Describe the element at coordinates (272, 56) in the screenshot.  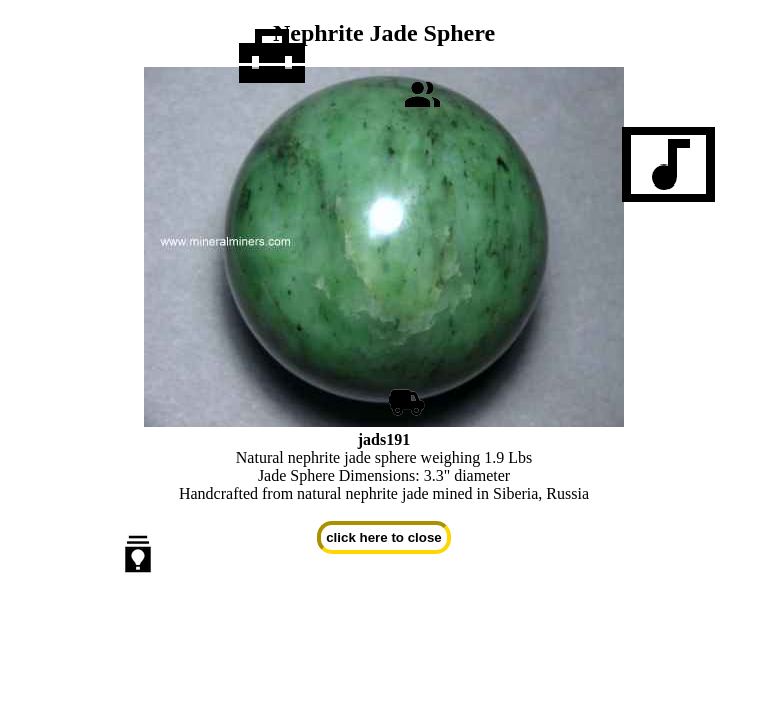
I see `access home repair services` at that location.